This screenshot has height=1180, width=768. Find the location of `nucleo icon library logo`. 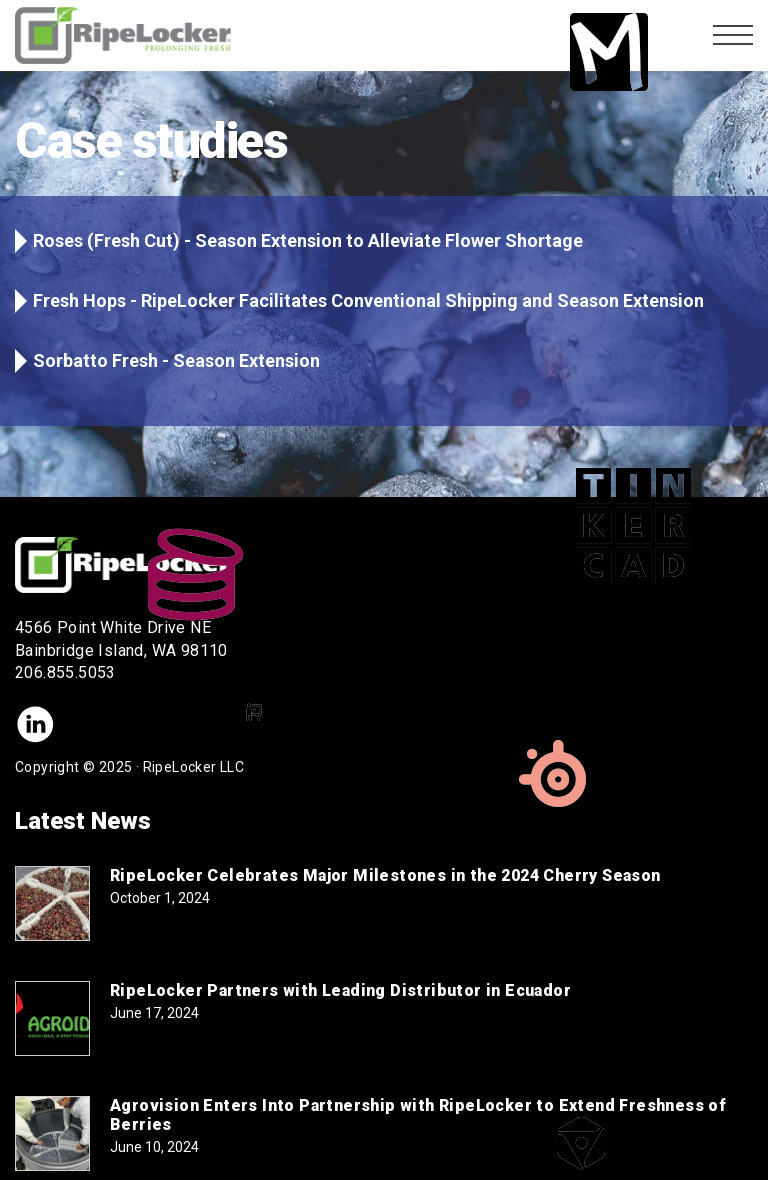

nucleo icon library logo is located at coordinates (581, 1143).